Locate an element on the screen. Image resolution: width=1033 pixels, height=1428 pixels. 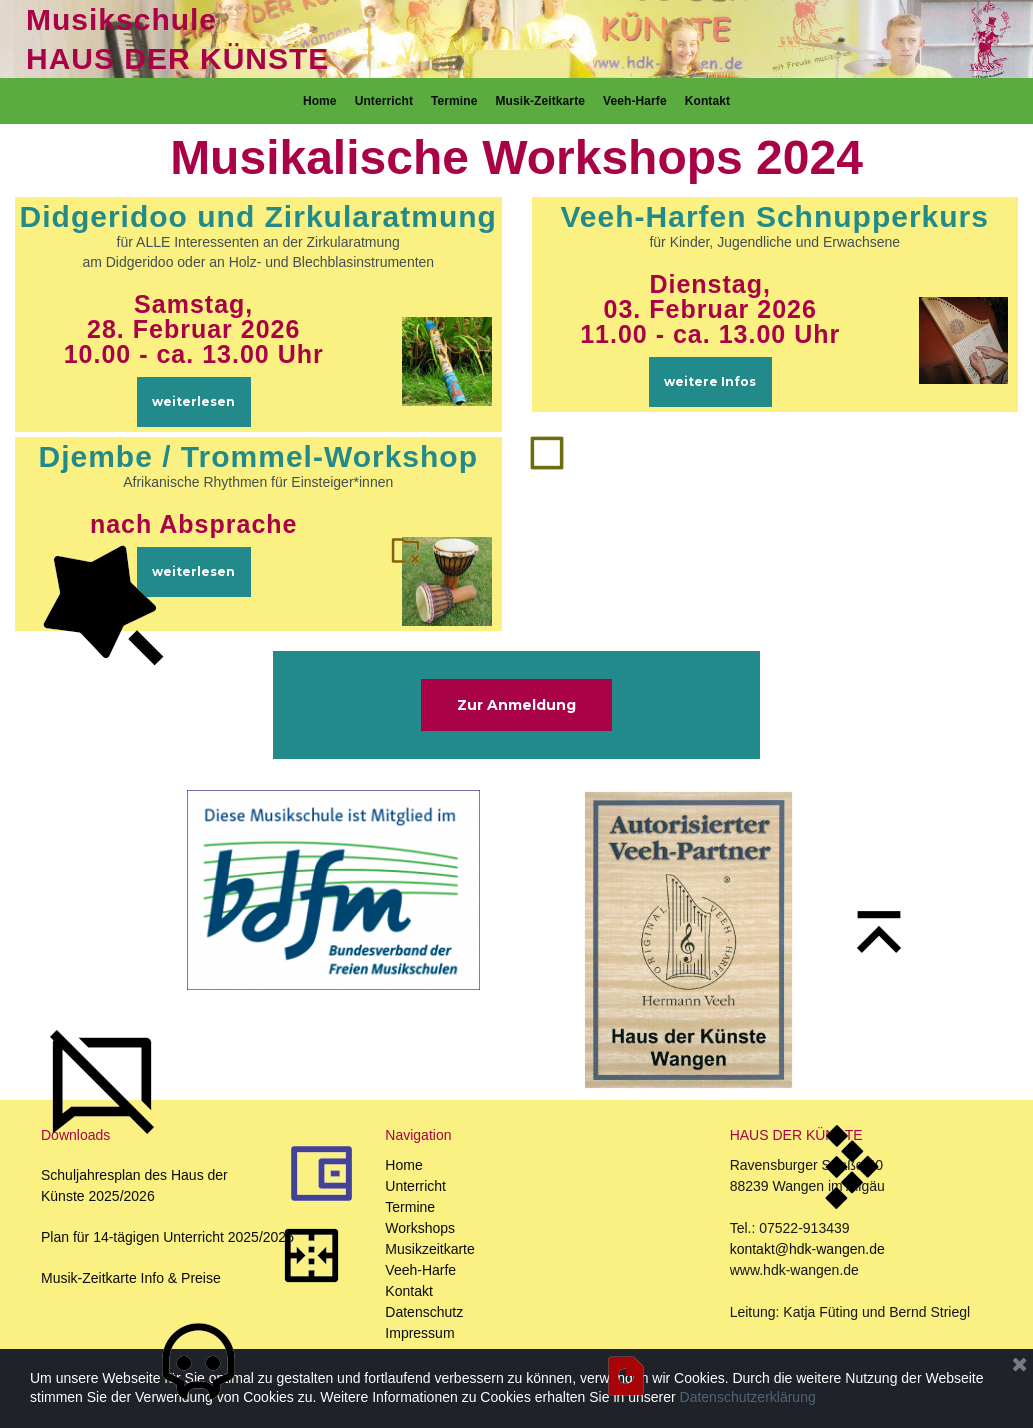
access your wallet or payment methods is located at coordinates (321, 1173).